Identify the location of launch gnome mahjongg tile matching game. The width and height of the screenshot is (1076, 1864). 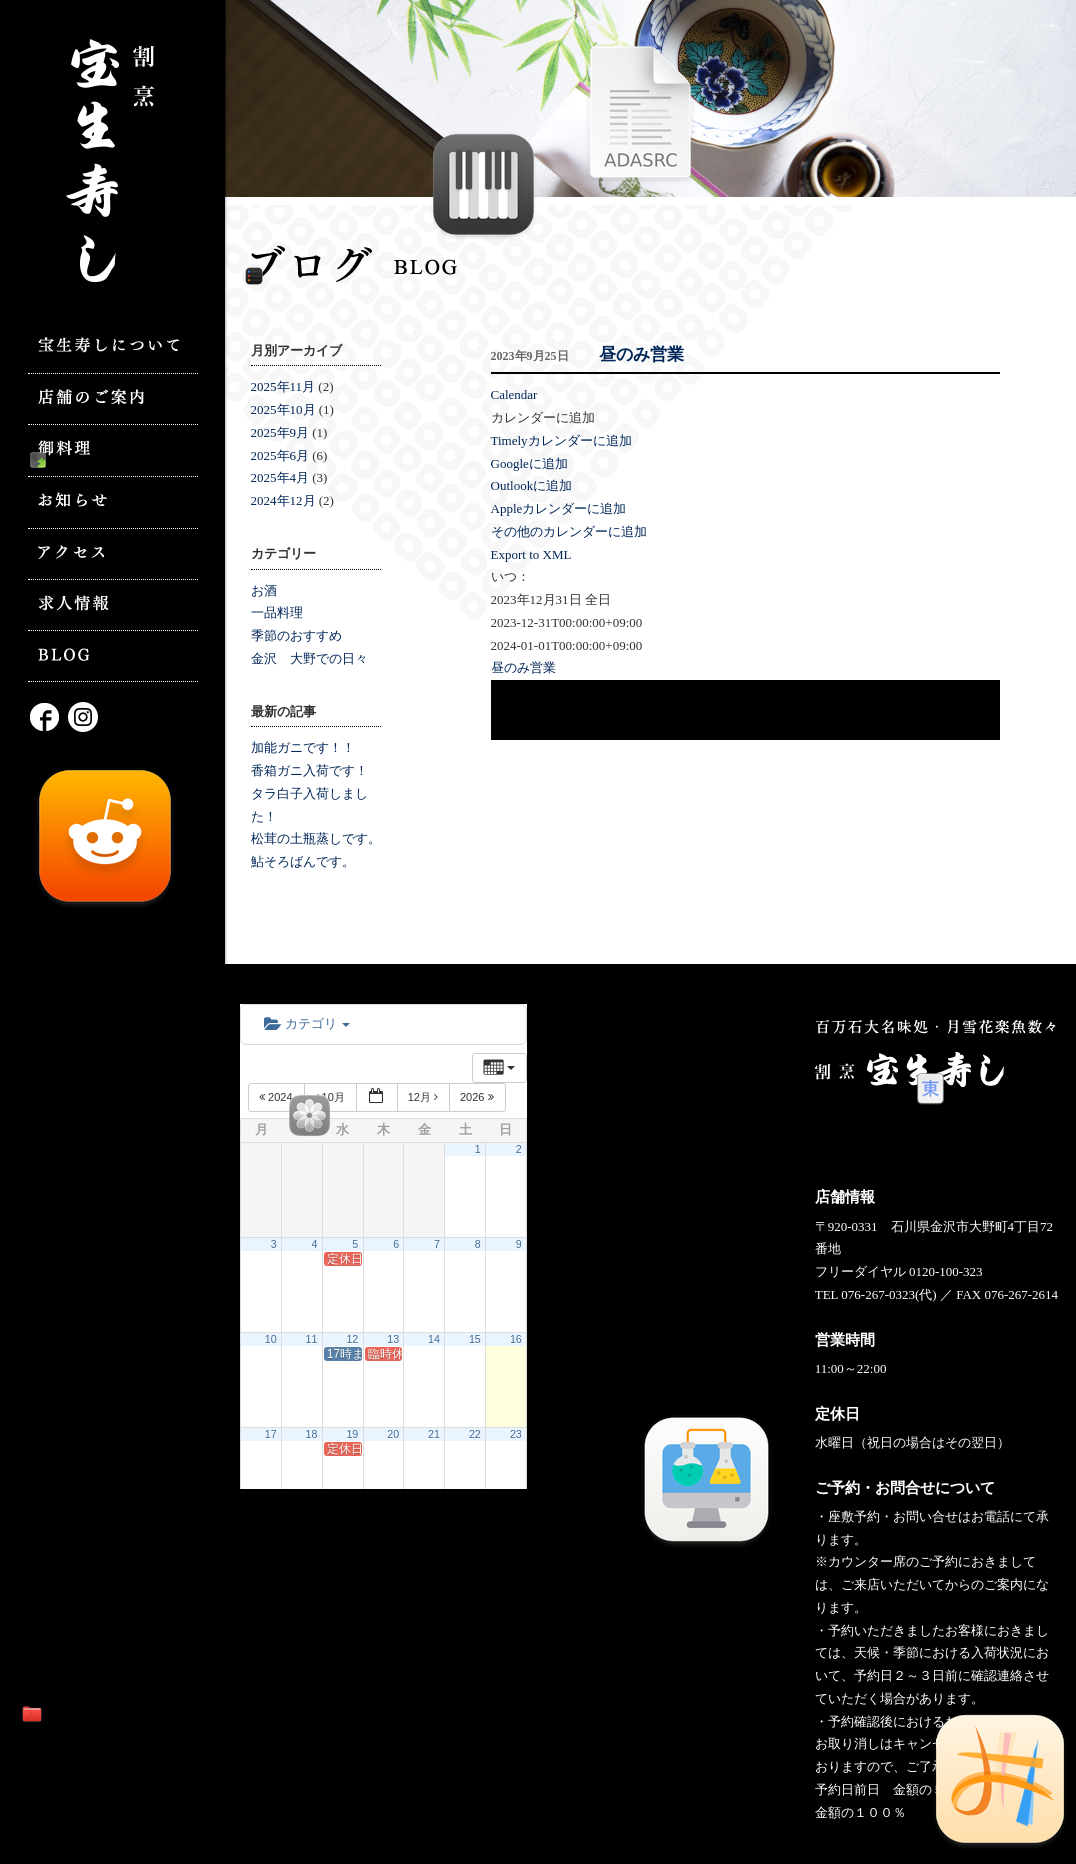
(930, 1088).